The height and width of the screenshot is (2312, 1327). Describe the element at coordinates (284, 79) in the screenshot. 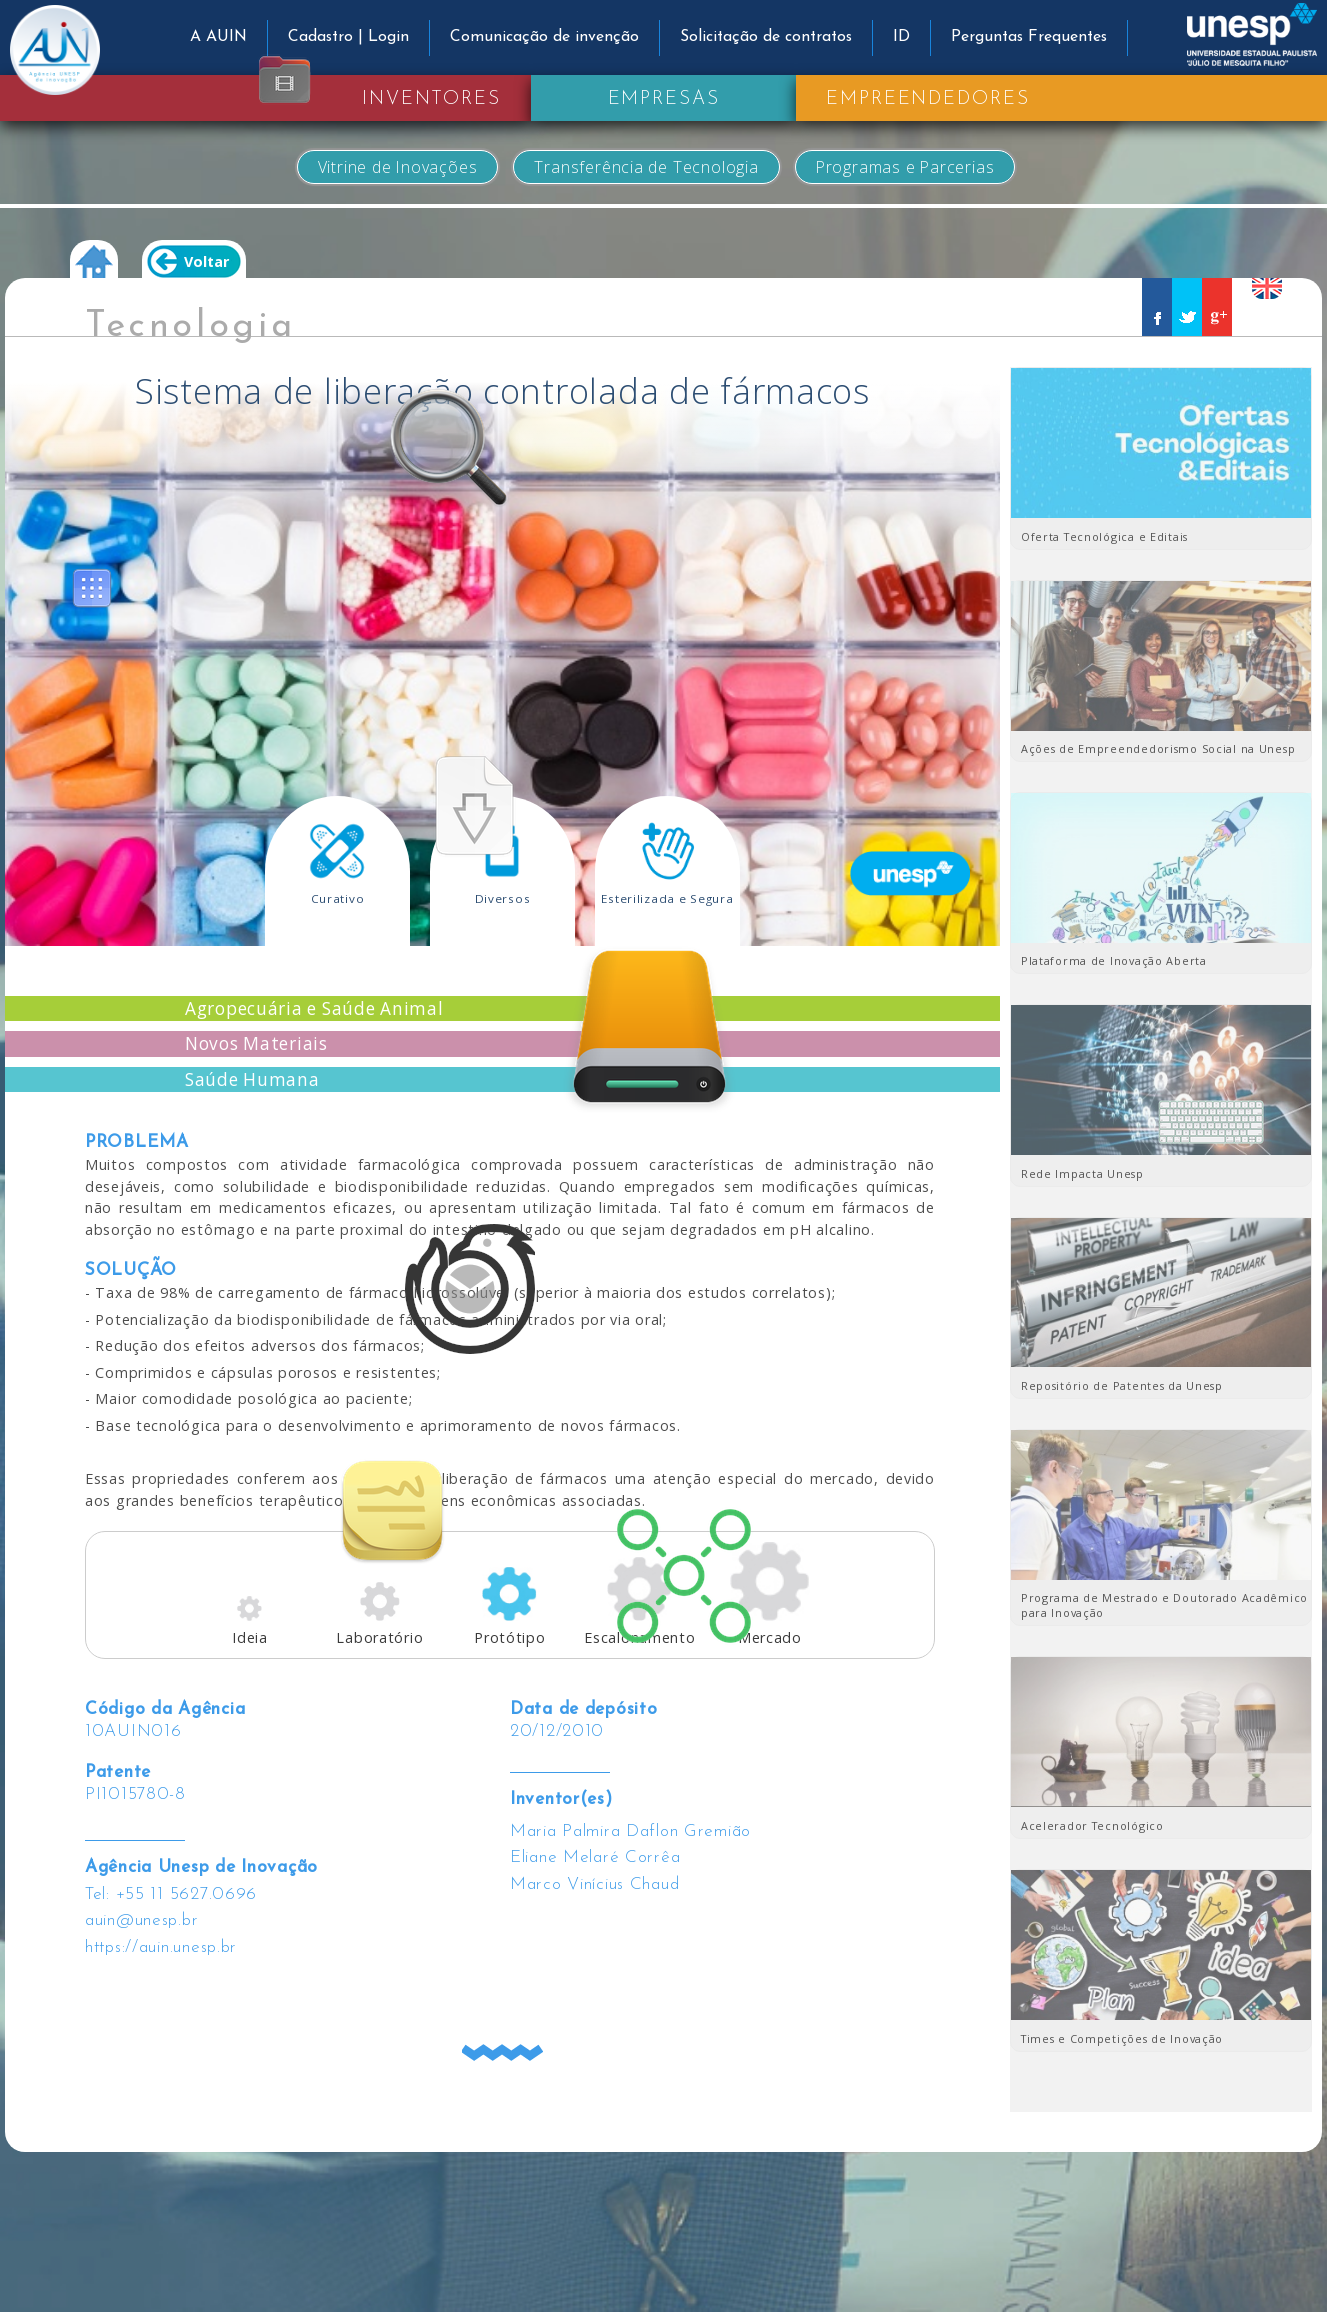

I see `open your videos folder` at that location.